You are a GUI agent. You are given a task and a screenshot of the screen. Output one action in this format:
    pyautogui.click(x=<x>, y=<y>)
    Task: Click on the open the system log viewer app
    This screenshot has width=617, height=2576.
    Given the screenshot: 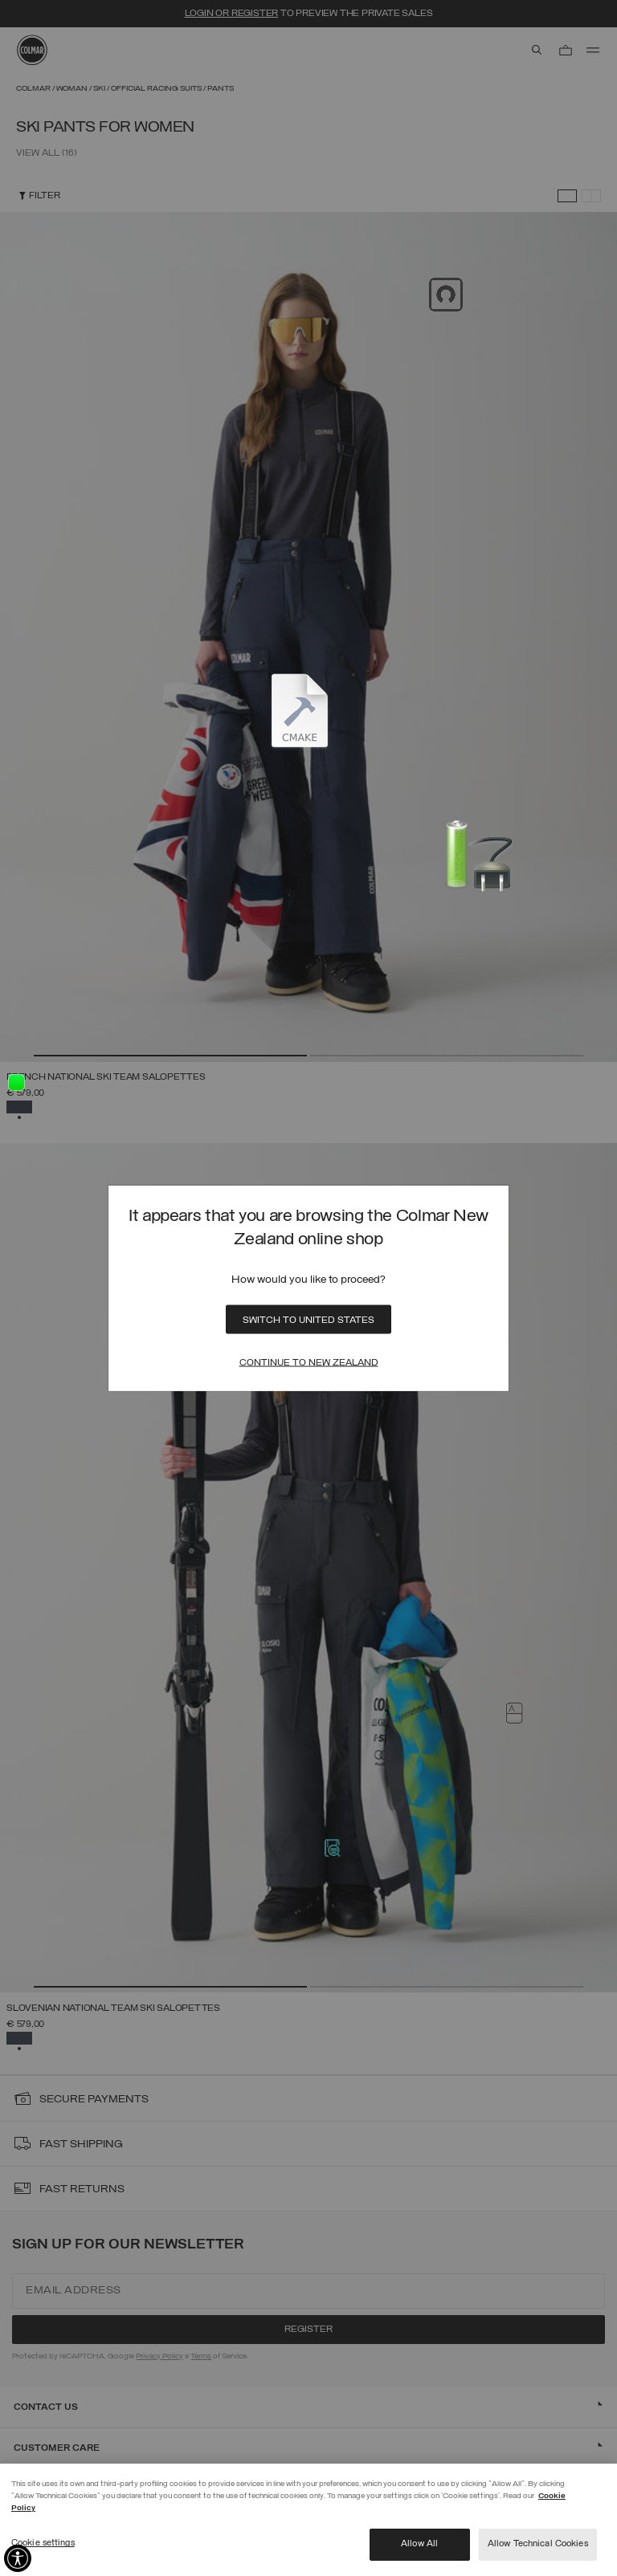 What is the action you would take?
    pyautogui.click(x=333, y=1848)
    